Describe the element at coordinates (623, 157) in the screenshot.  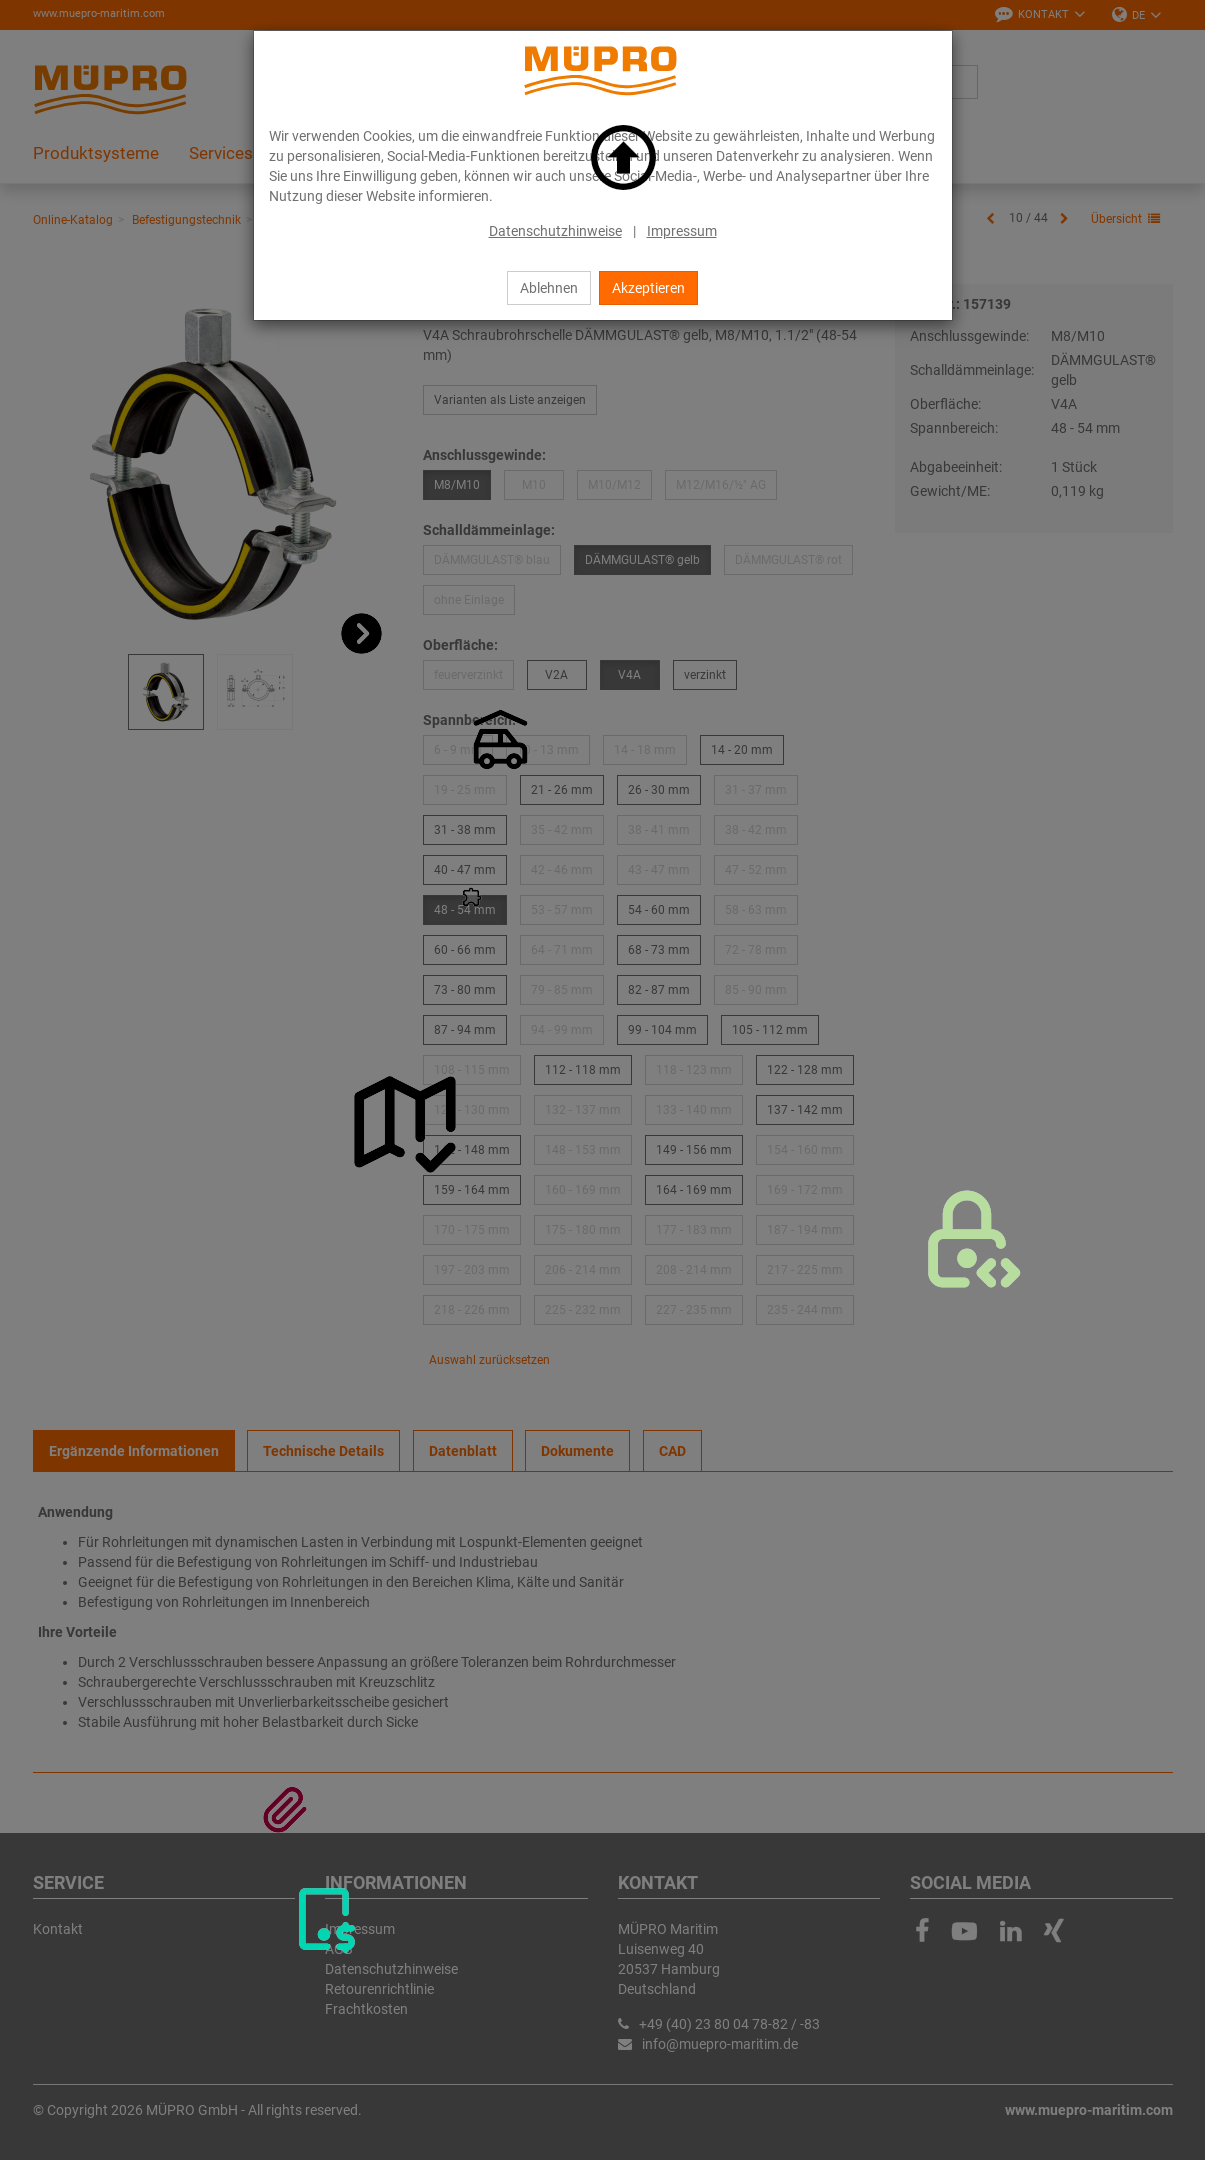
I see `scroll to top of page` at that location.